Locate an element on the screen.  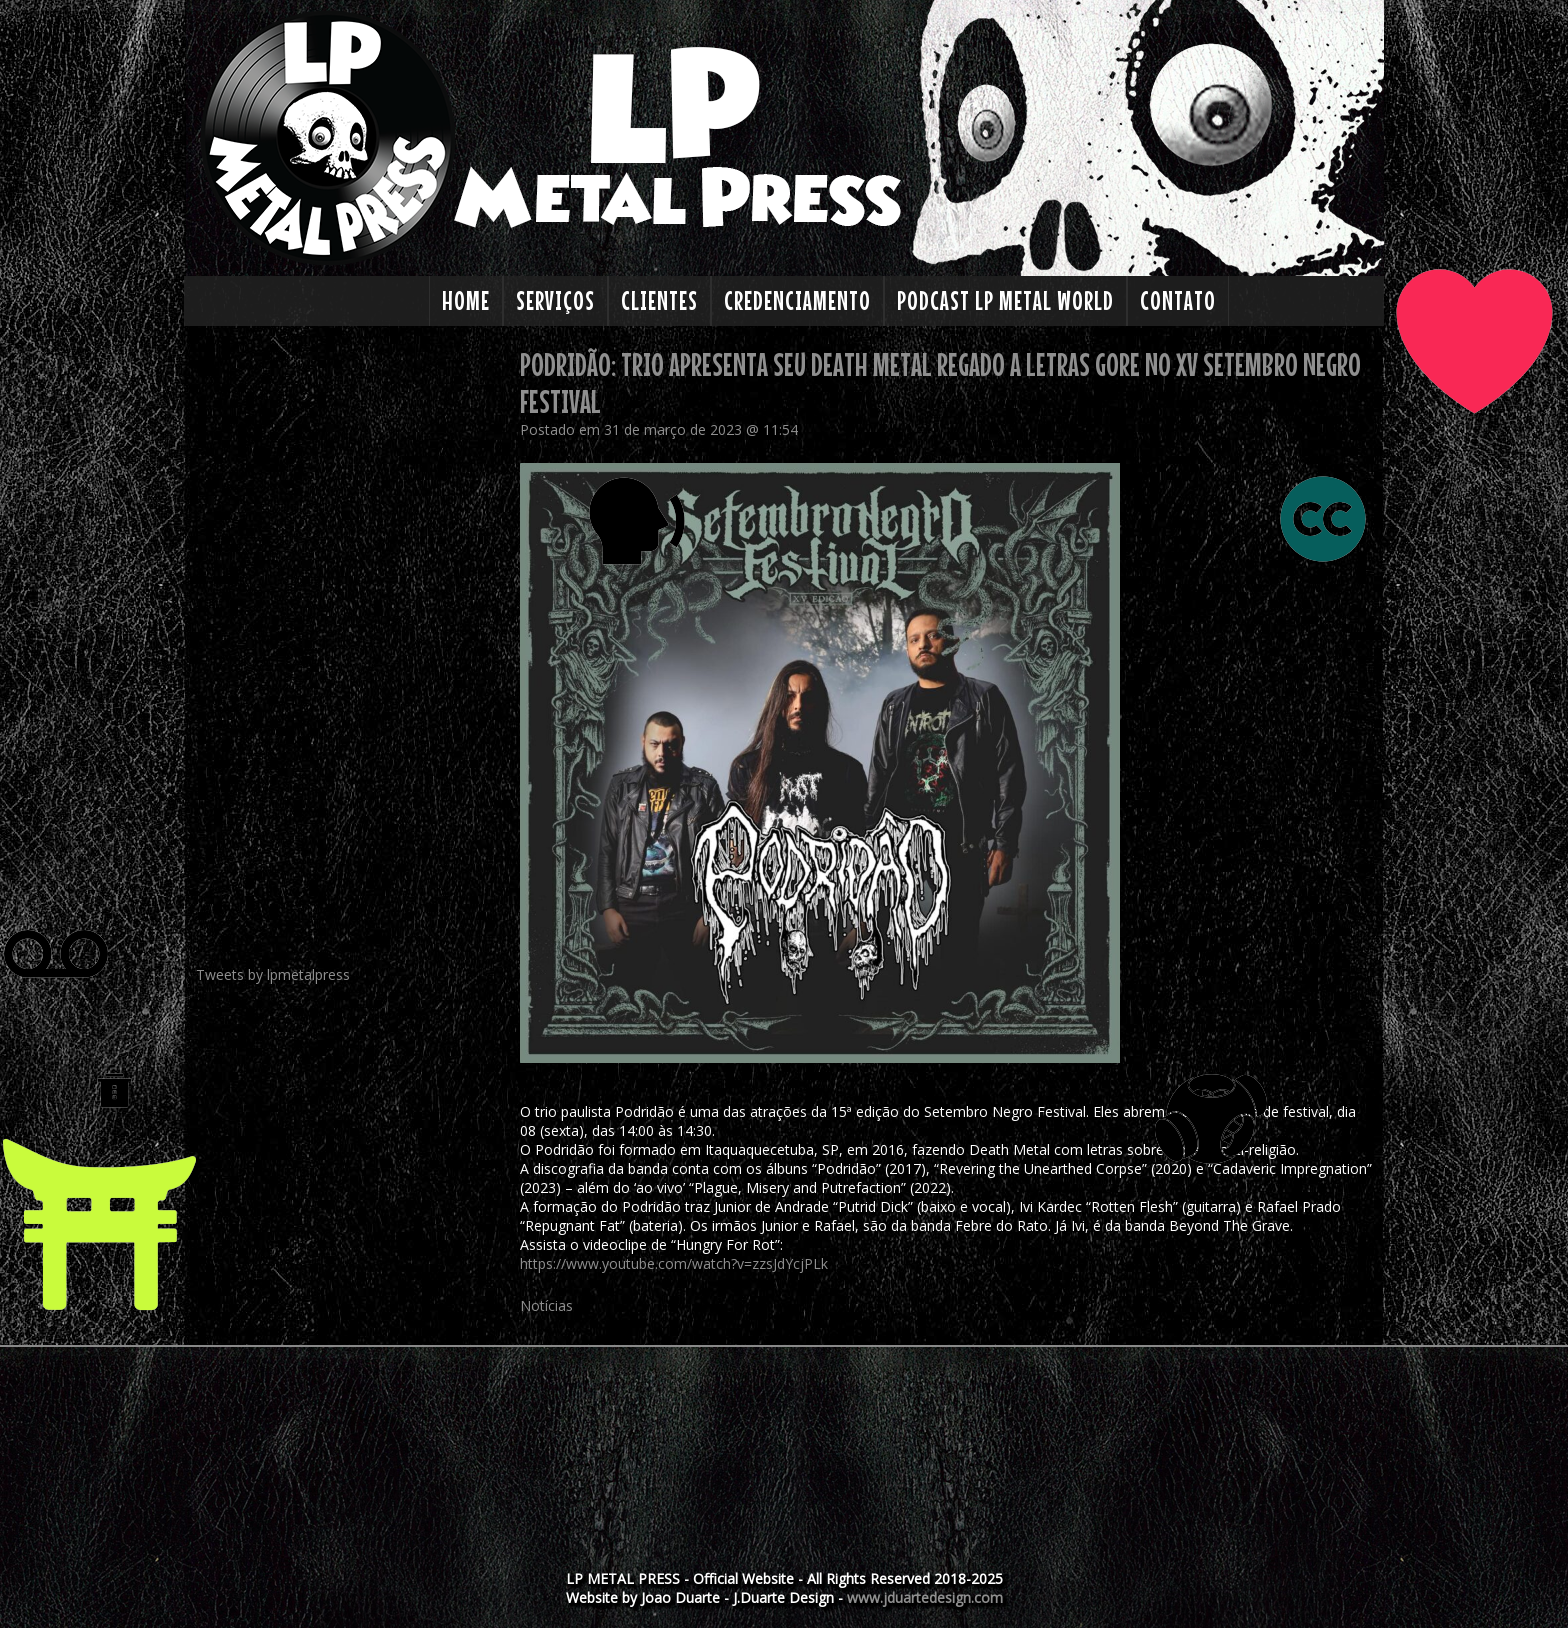
access voicemail messages is located at coordinates (56, 956).